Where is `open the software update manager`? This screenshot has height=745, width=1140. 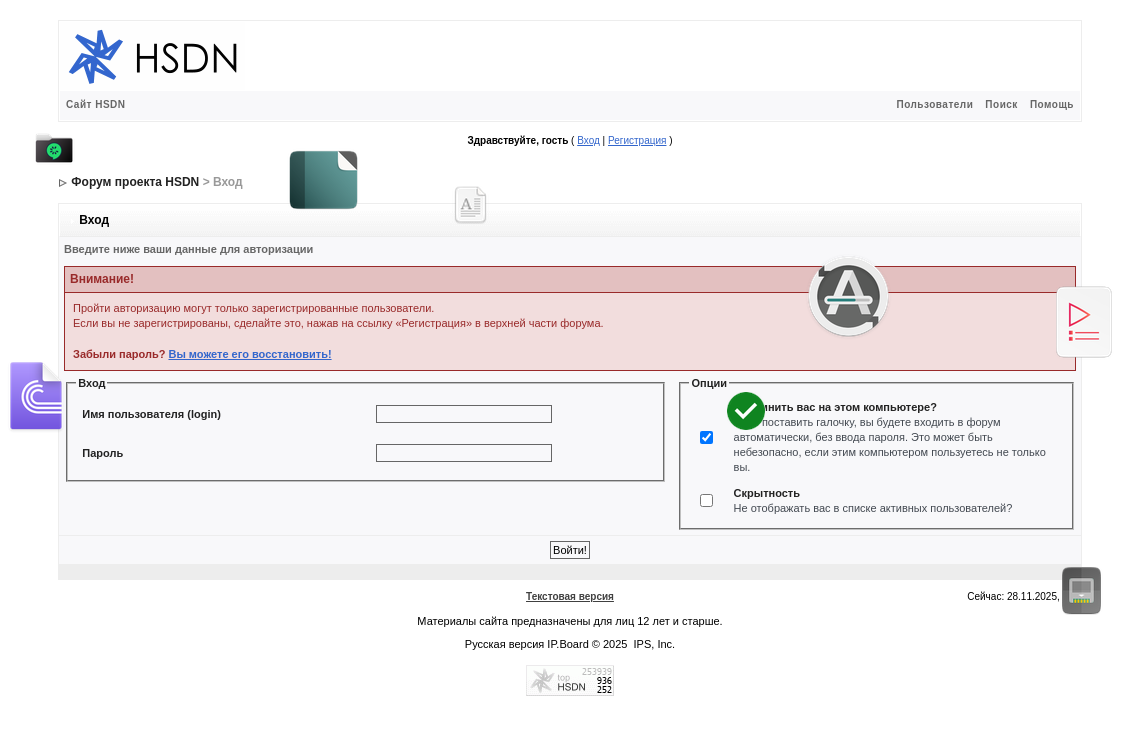
open the software update manager is located at coordinates (848, 296).